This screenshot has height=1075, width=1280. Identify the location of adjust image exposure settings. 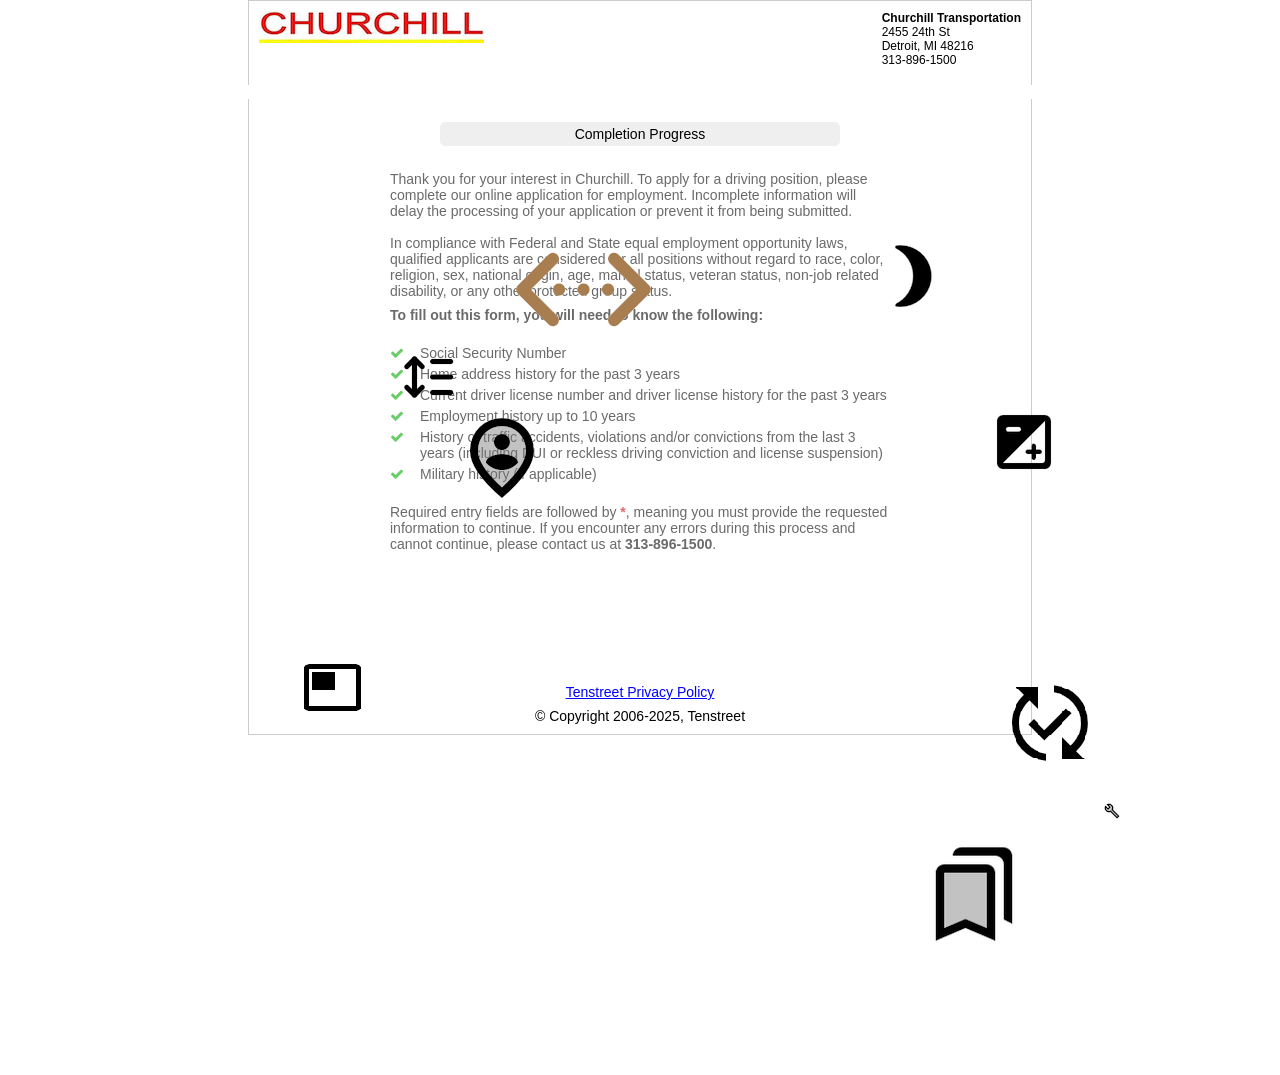
(1024, 442).